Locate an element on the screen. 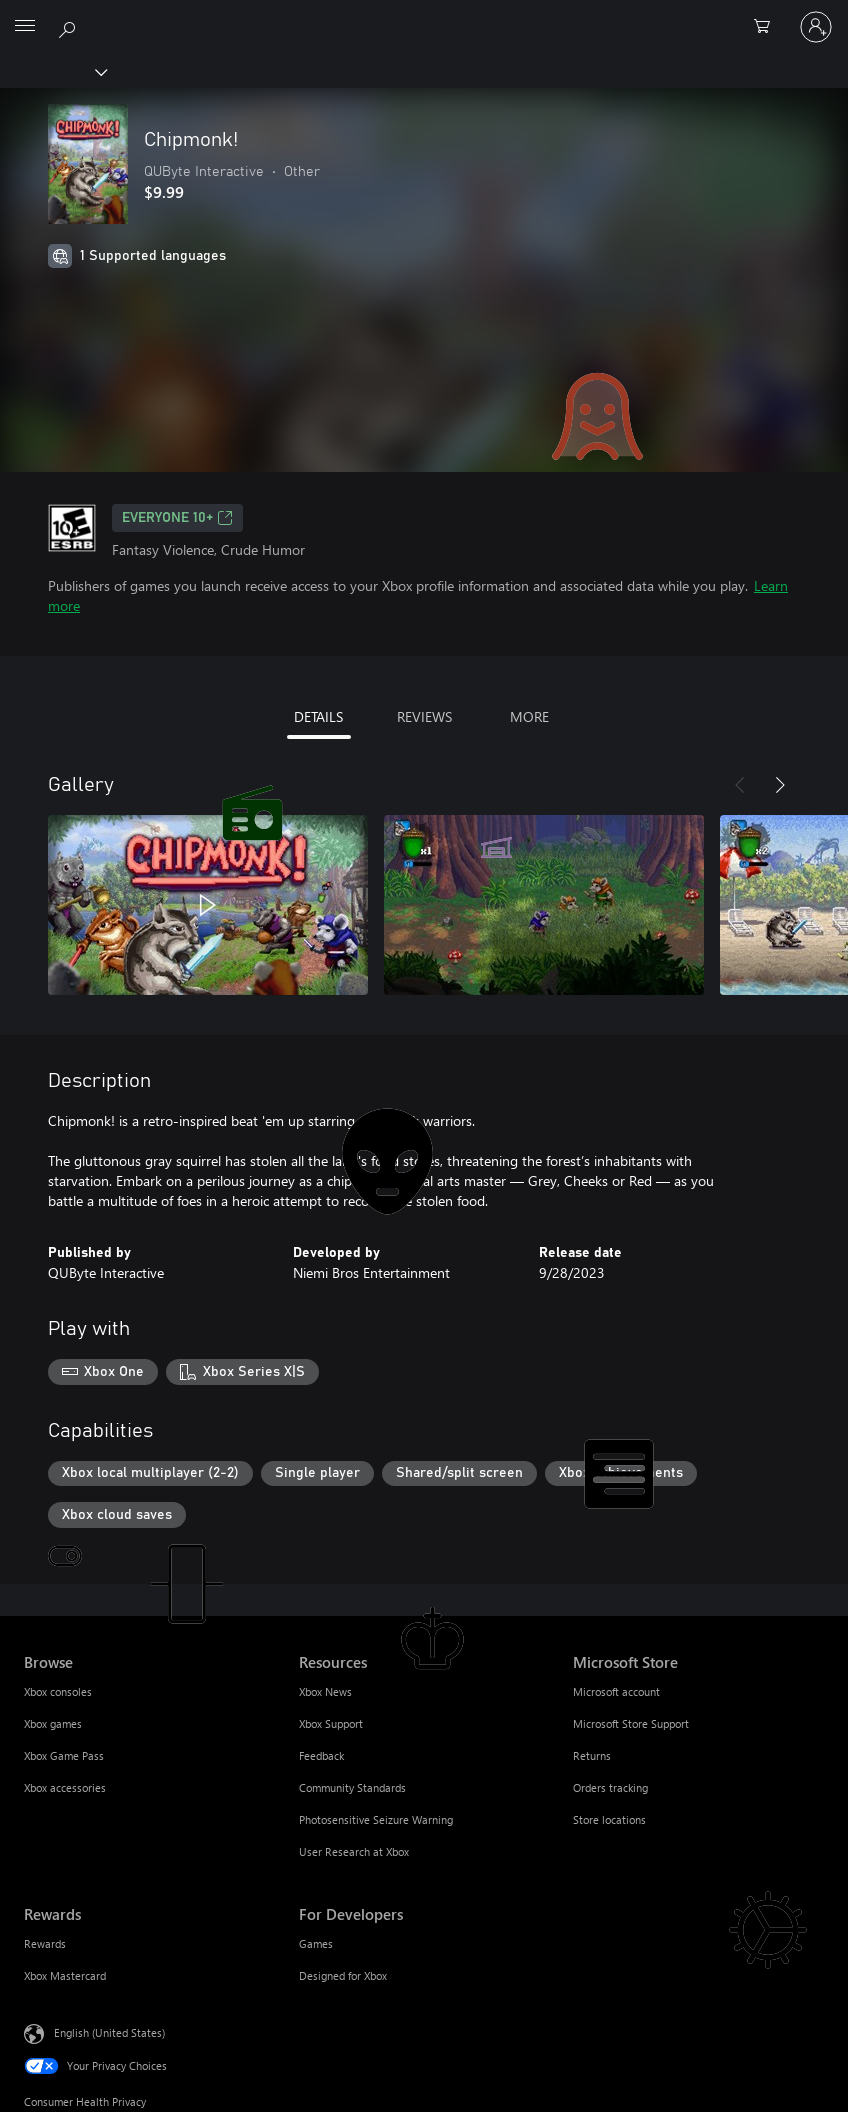  indicates extraterrestrial or sci-fi themed content is located at coordinates (387, 1161).